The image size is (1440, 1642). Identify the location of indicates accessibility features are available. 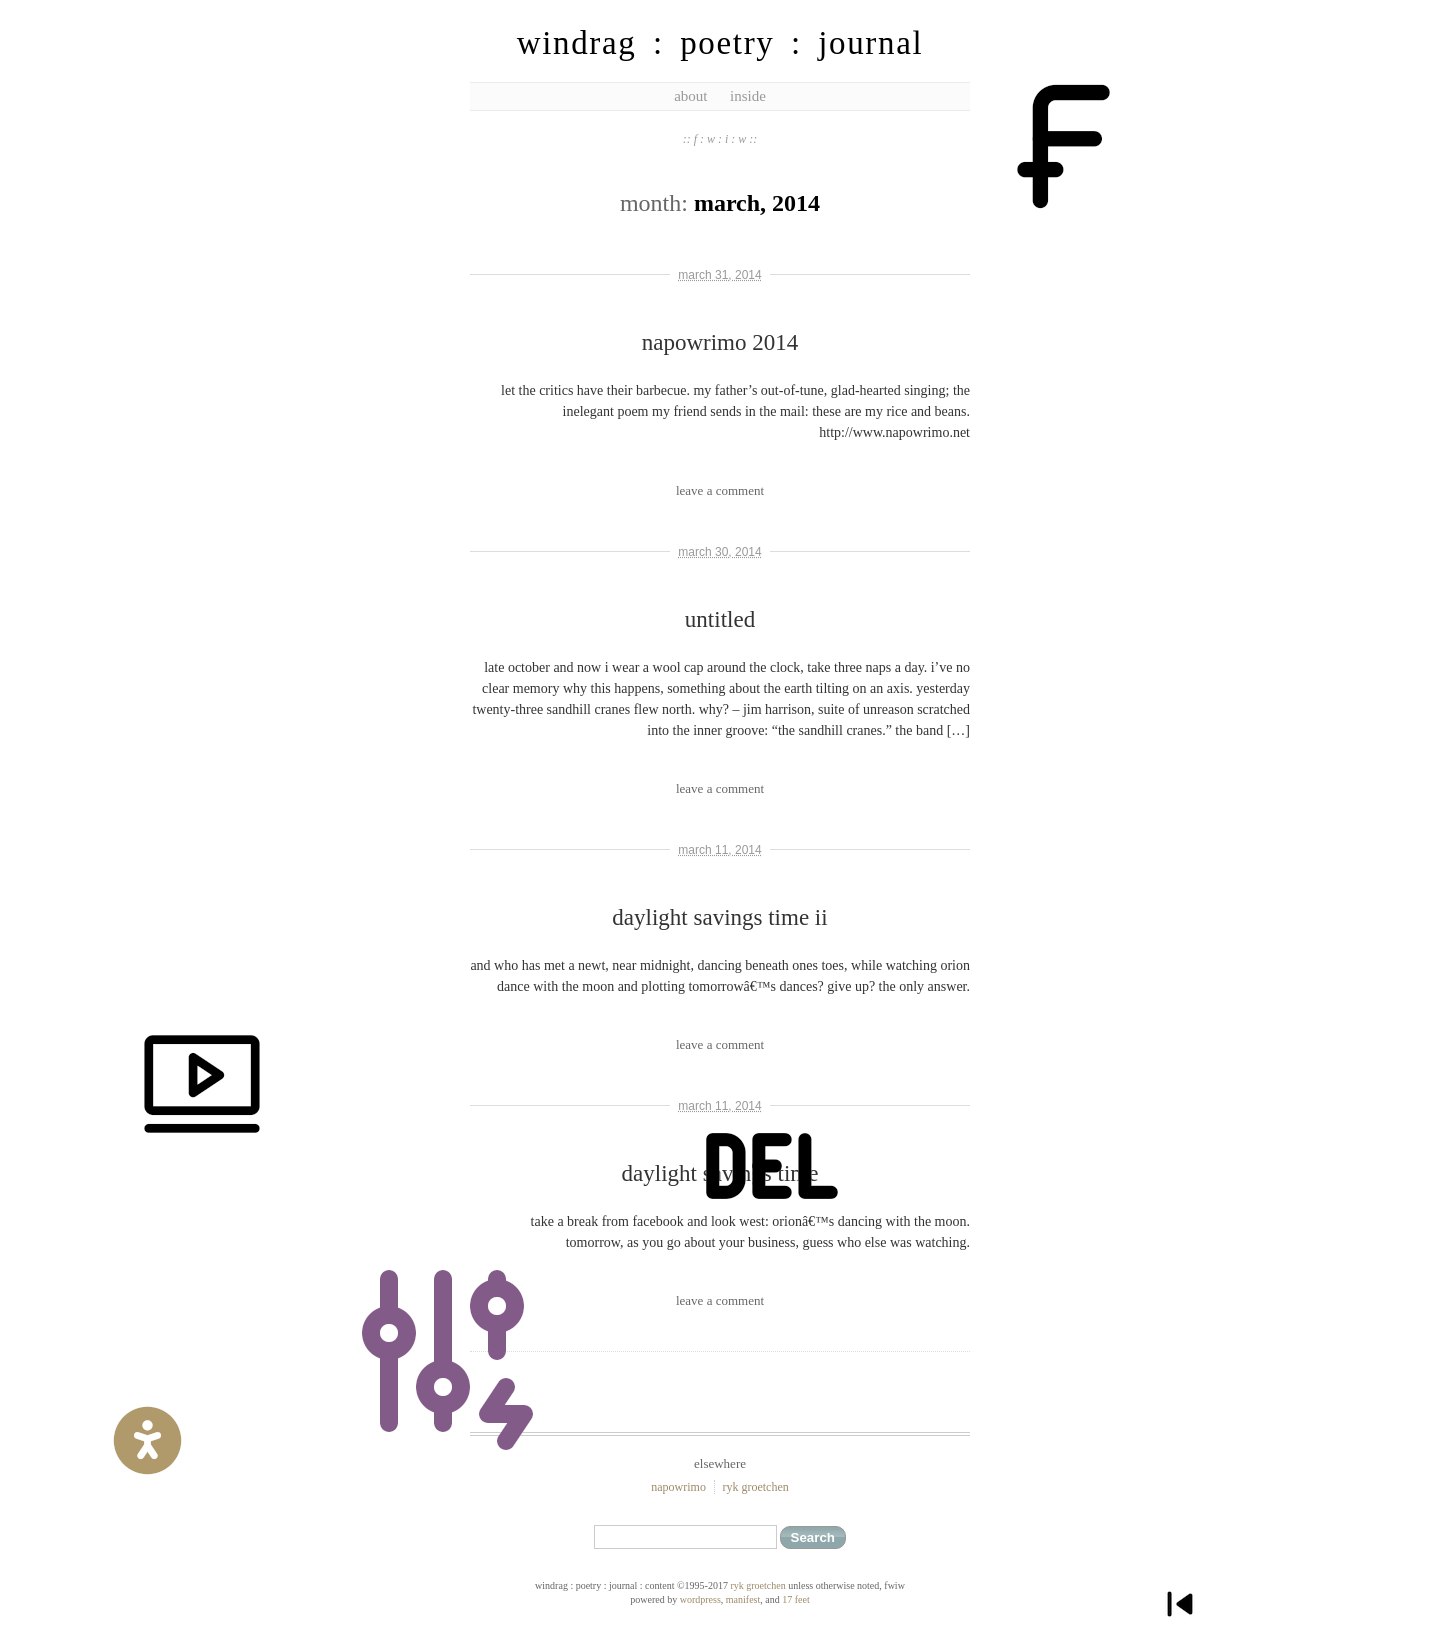
(147, 1440).